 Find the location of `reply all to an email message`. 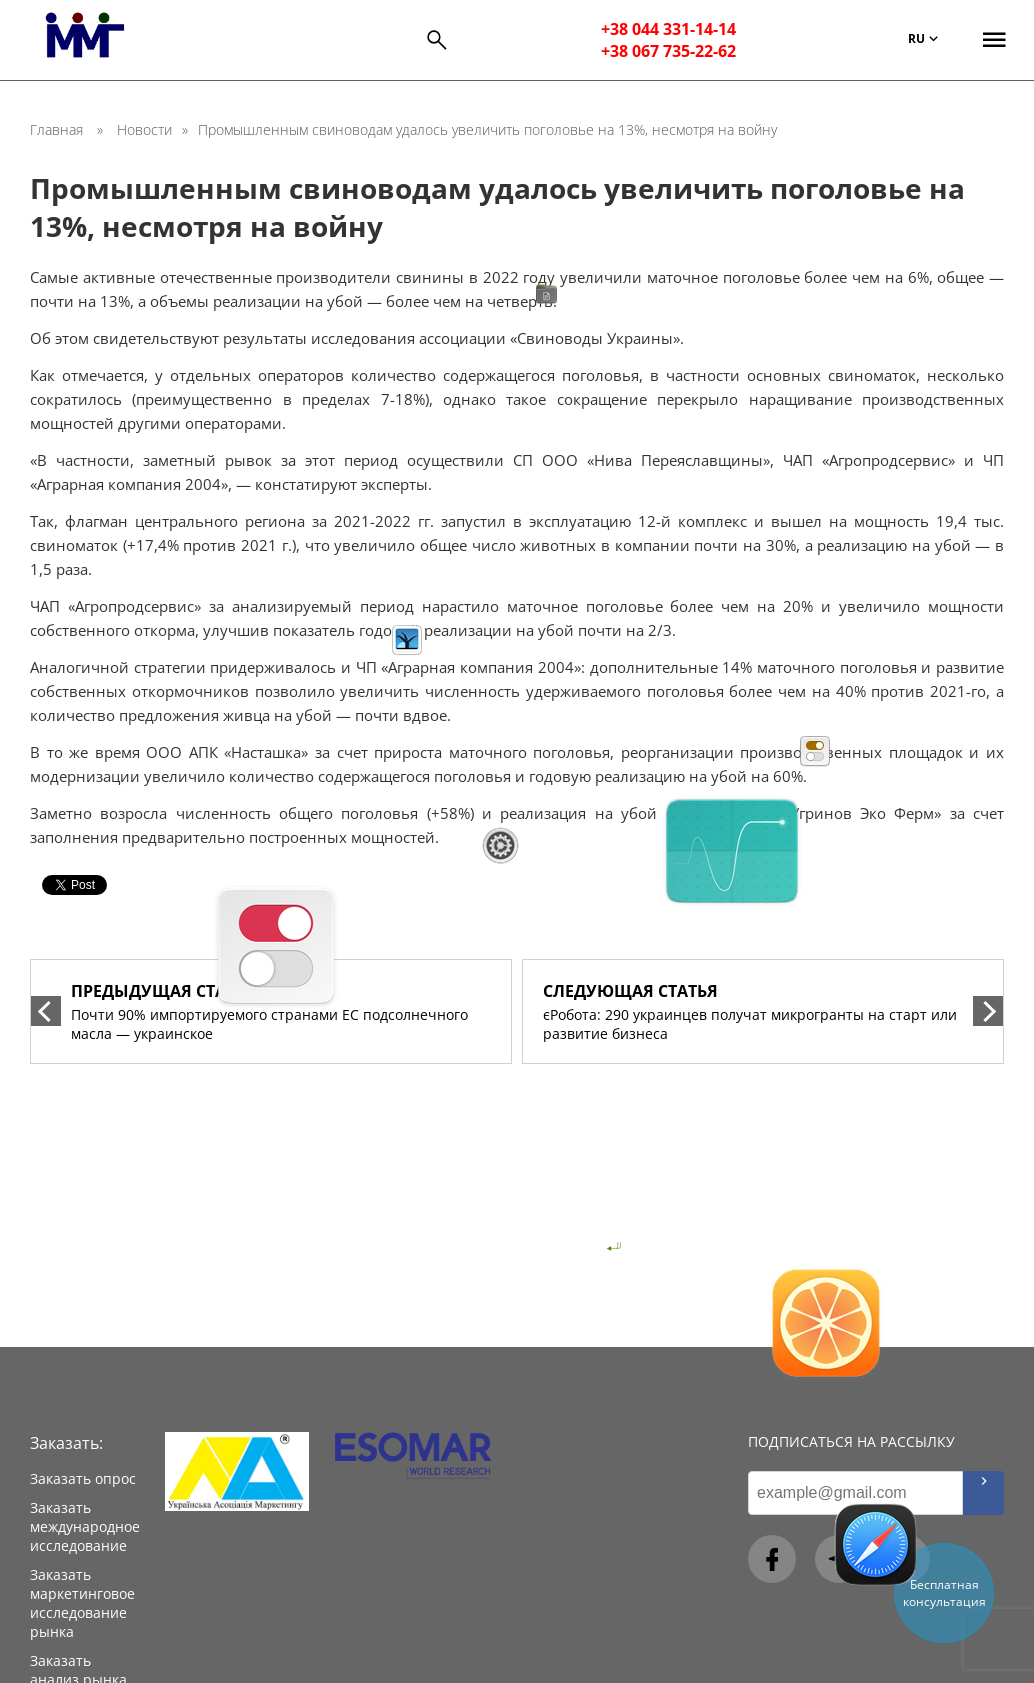

reply all to an email message is located at coordinates (613, 1246).